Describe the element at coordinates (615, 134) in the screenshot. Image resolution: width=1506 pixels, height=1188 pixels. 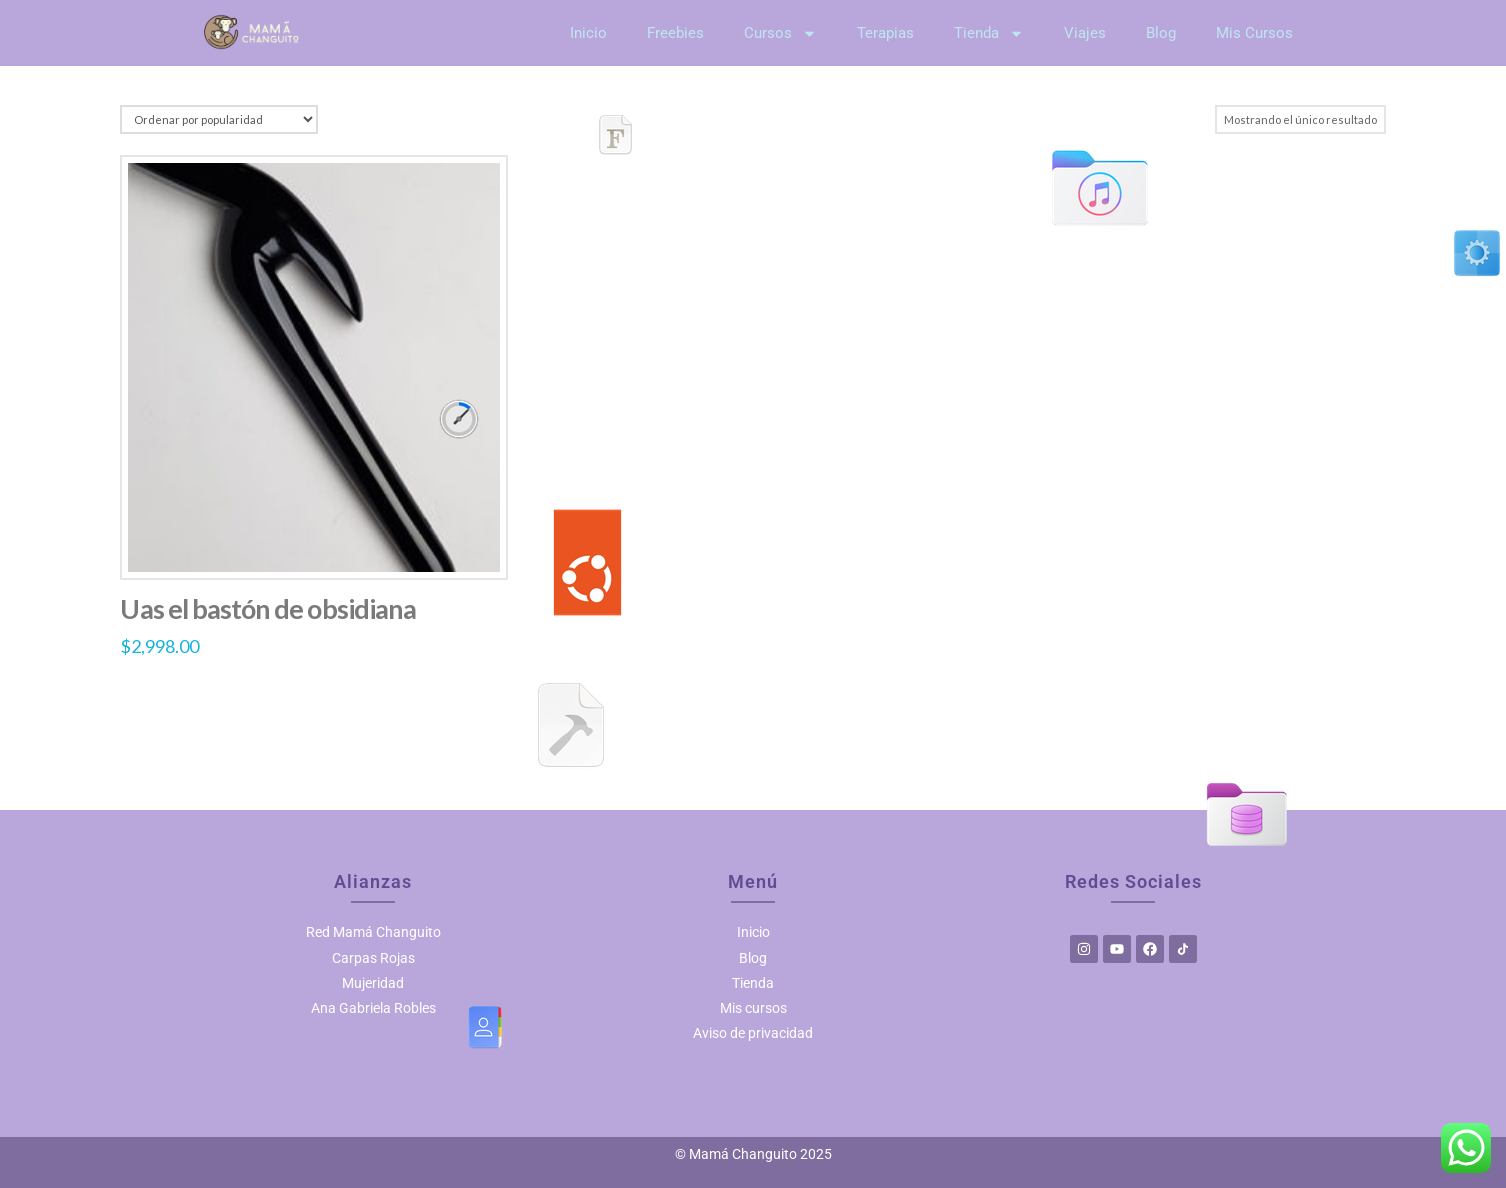
I see `a fortran source code file` at that location.